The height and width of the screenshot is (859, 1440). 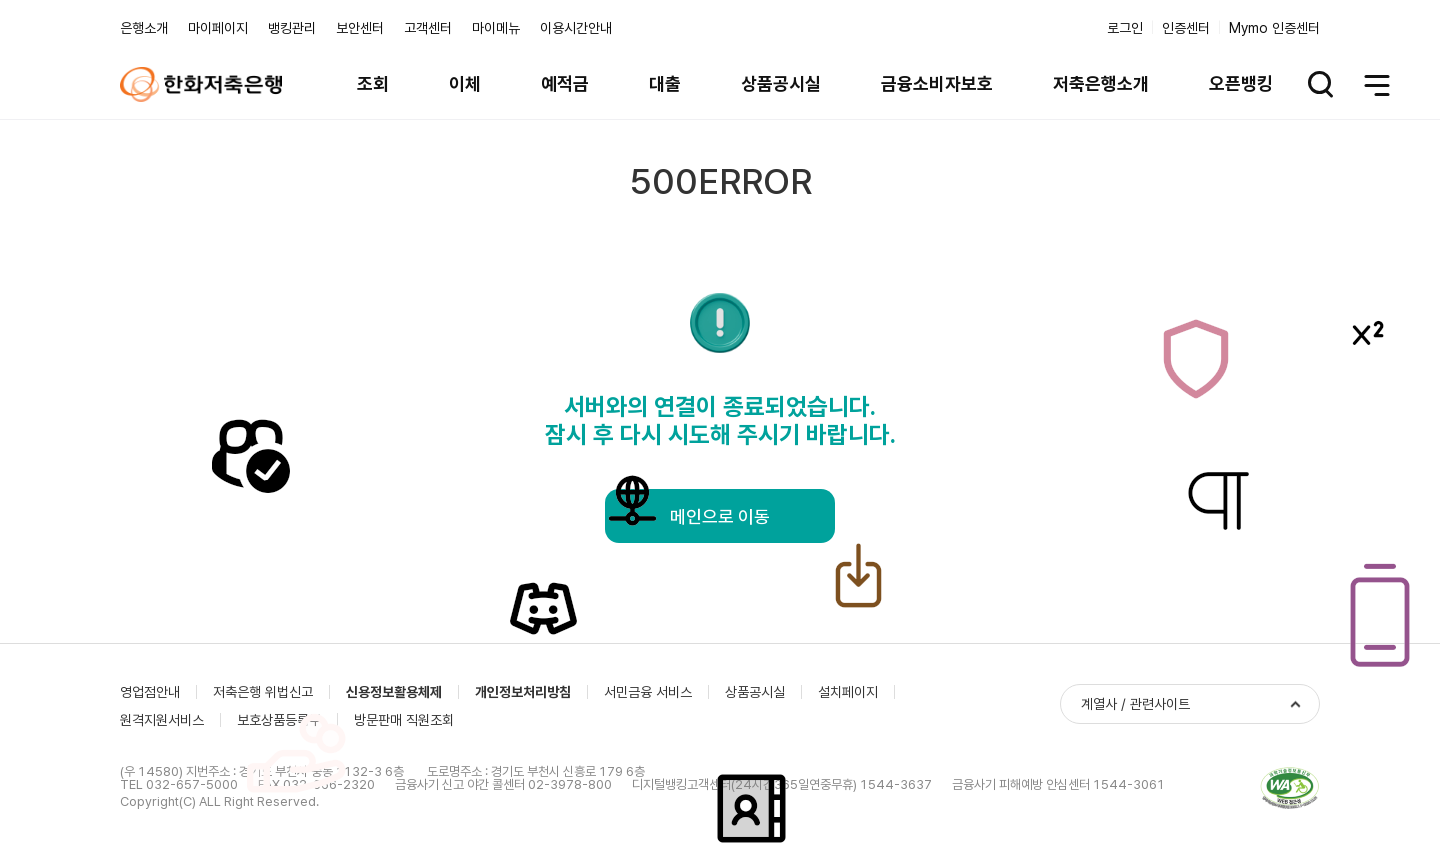 What do you see at coordinates (751, 808) in the screenshot?
I see `open your contacts or address book` at bounding box center [751, 808].